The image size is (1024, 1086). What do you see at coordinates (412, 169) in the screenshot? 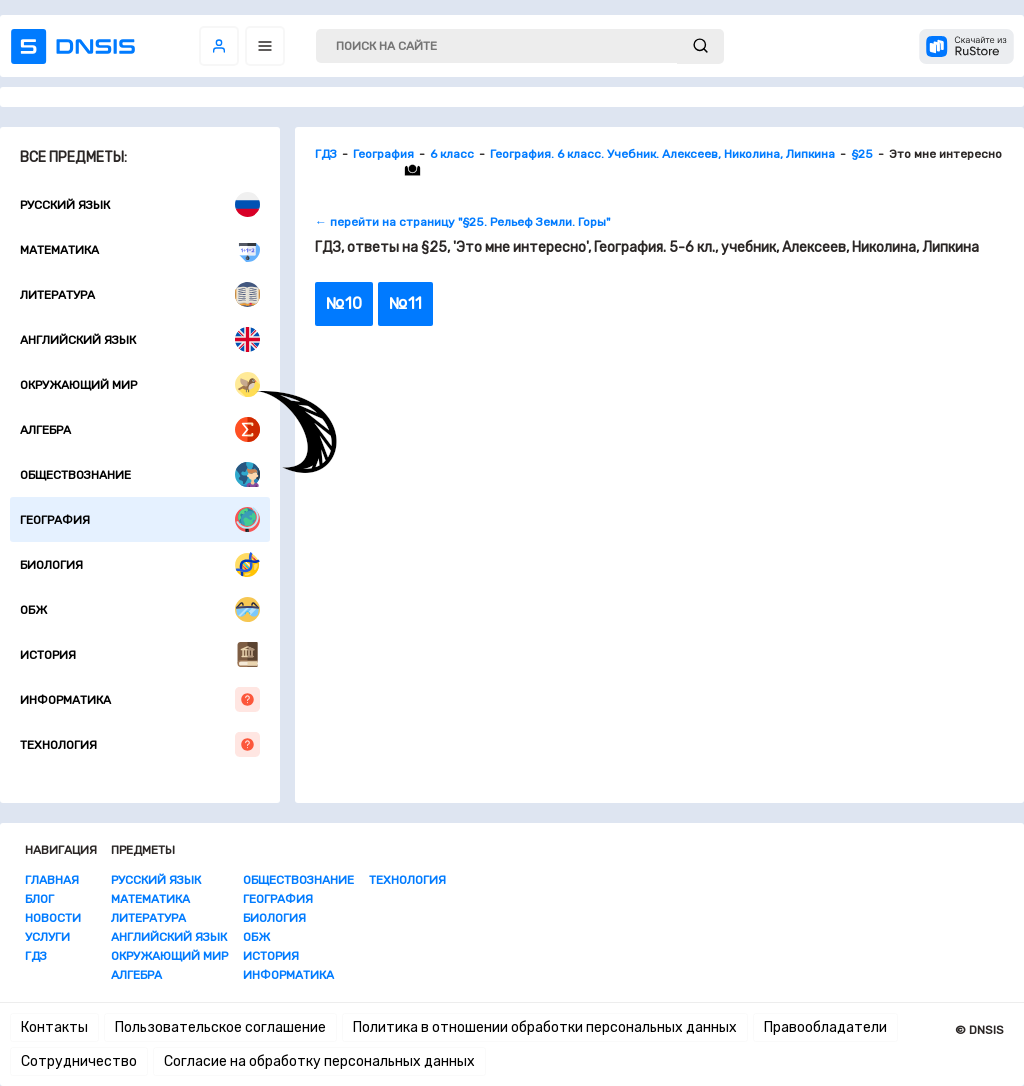
I see `ancient egyptian symbol representing the horizon or sunrise` at bounding box center [412, 169].